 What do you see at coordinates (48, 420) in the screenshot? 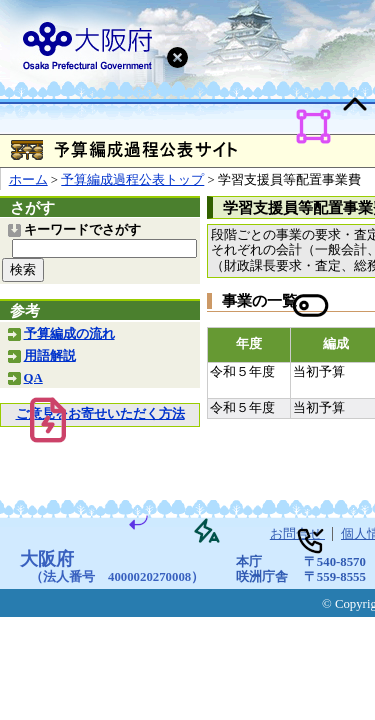
I see `access power or energy-related document` at bounding box center [48, 420].